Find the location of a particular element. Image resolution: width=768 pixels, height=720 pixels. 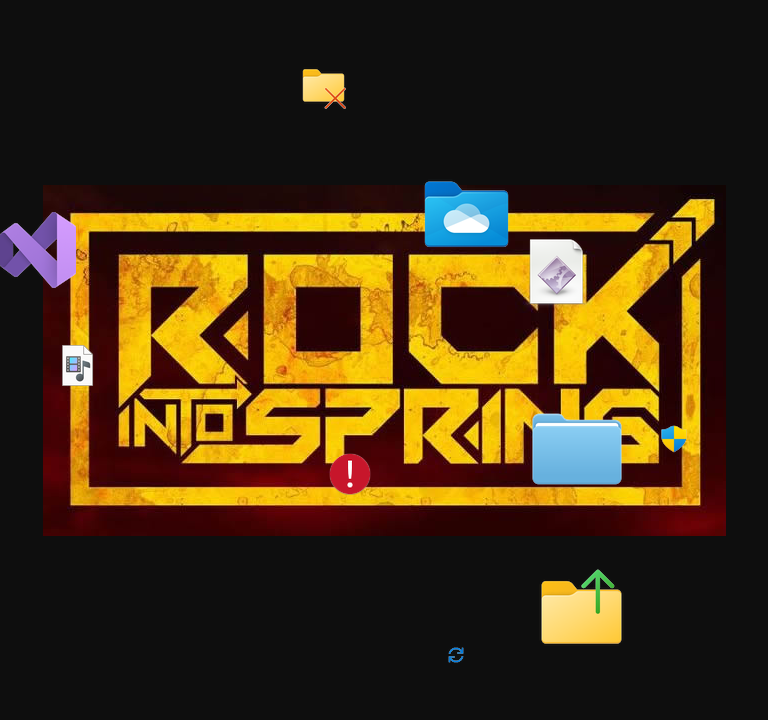

indicates OneDrive is currently syncing files is located at coordinates (456, 655).